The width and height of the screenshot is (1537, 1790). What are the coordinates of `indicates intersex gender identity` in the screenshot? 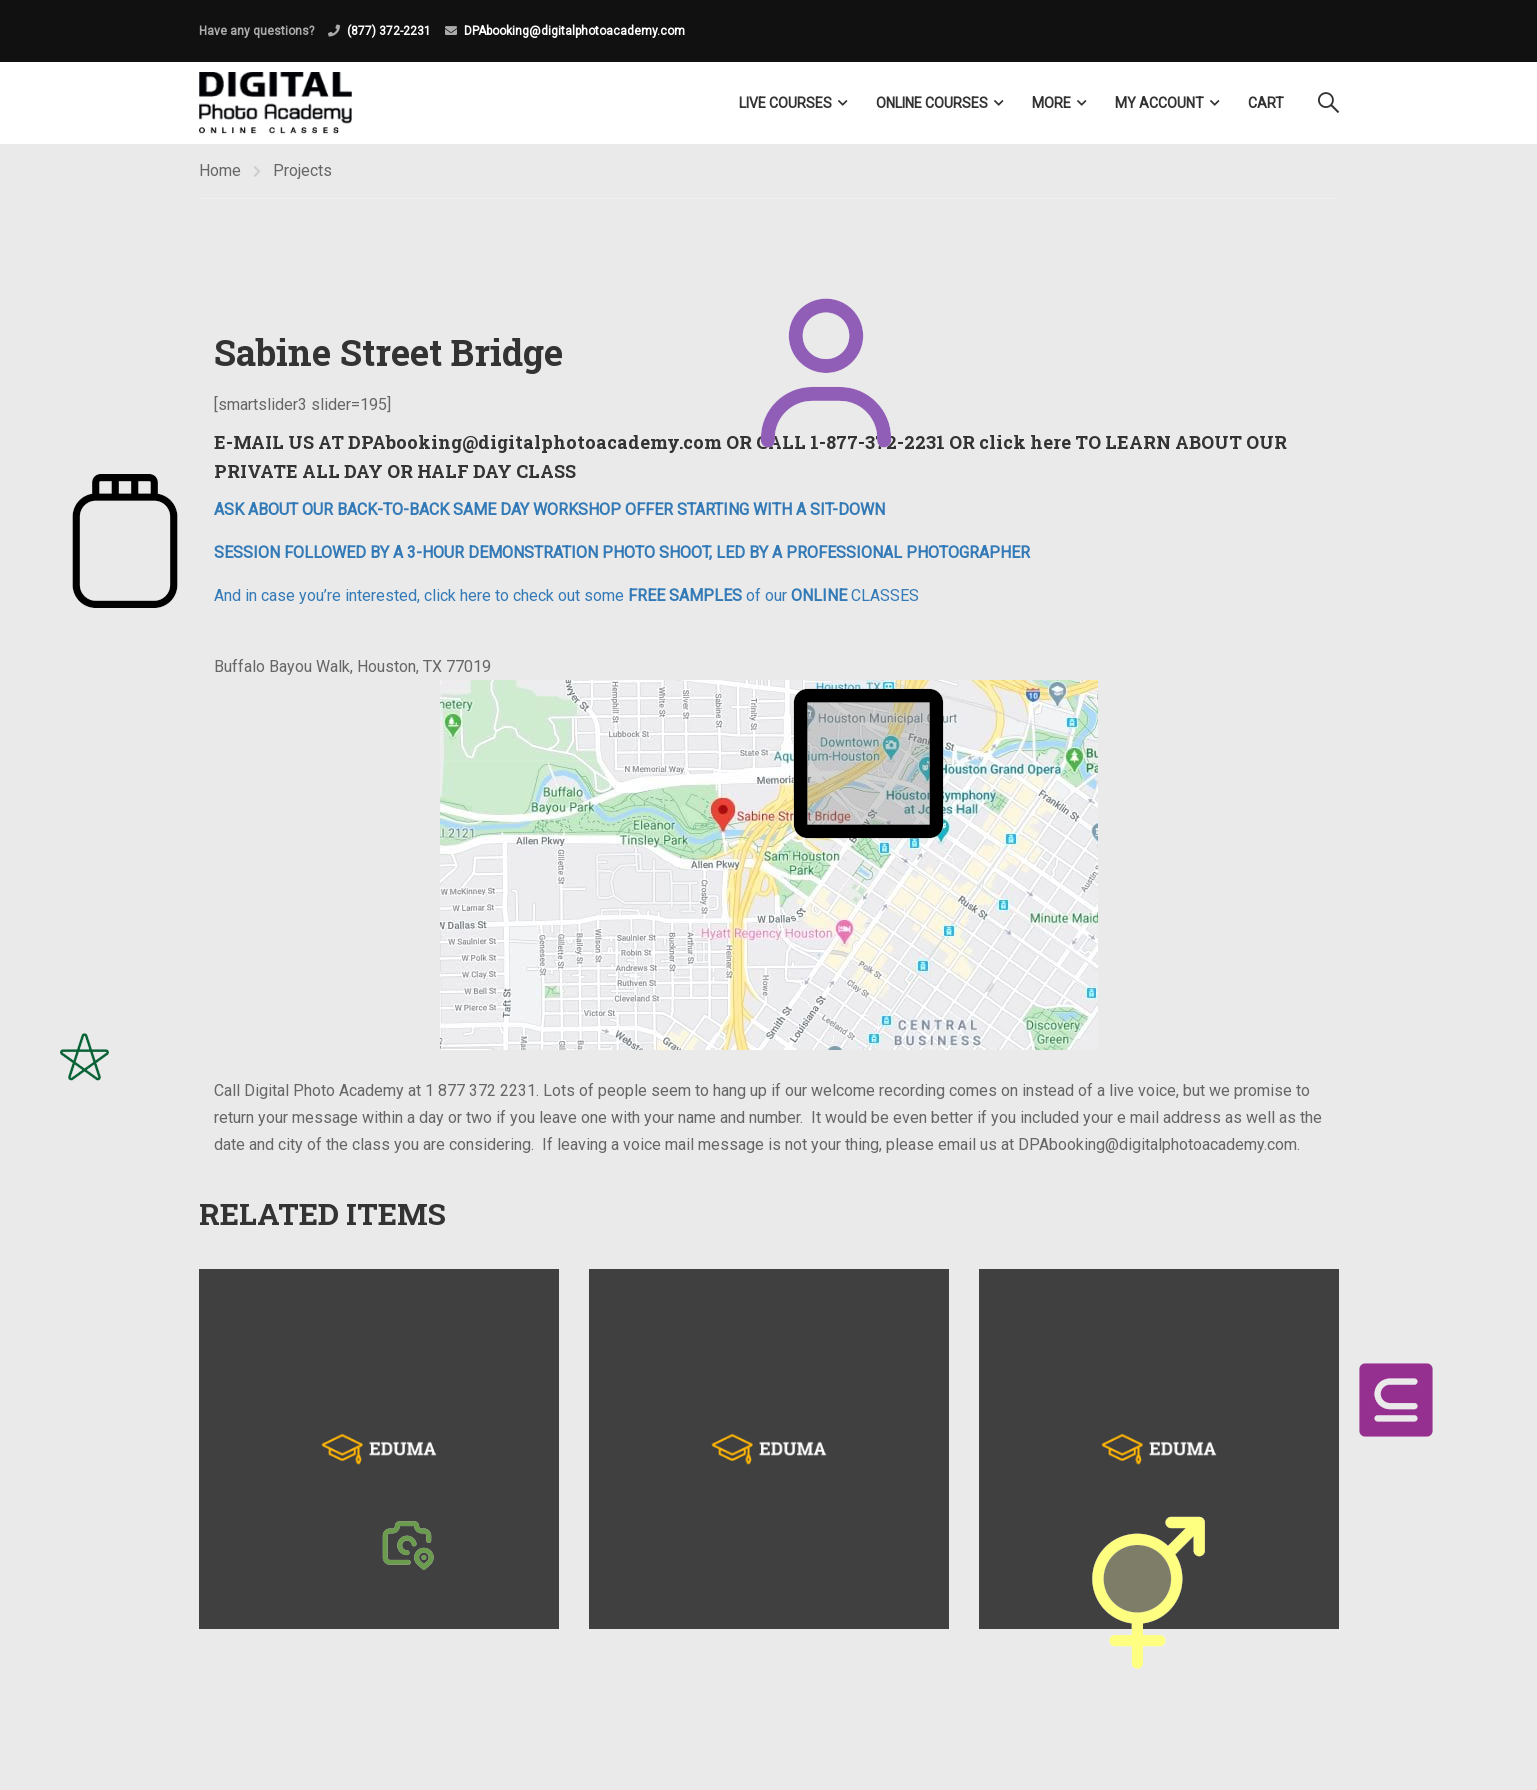 It's located at (1143, 1590).